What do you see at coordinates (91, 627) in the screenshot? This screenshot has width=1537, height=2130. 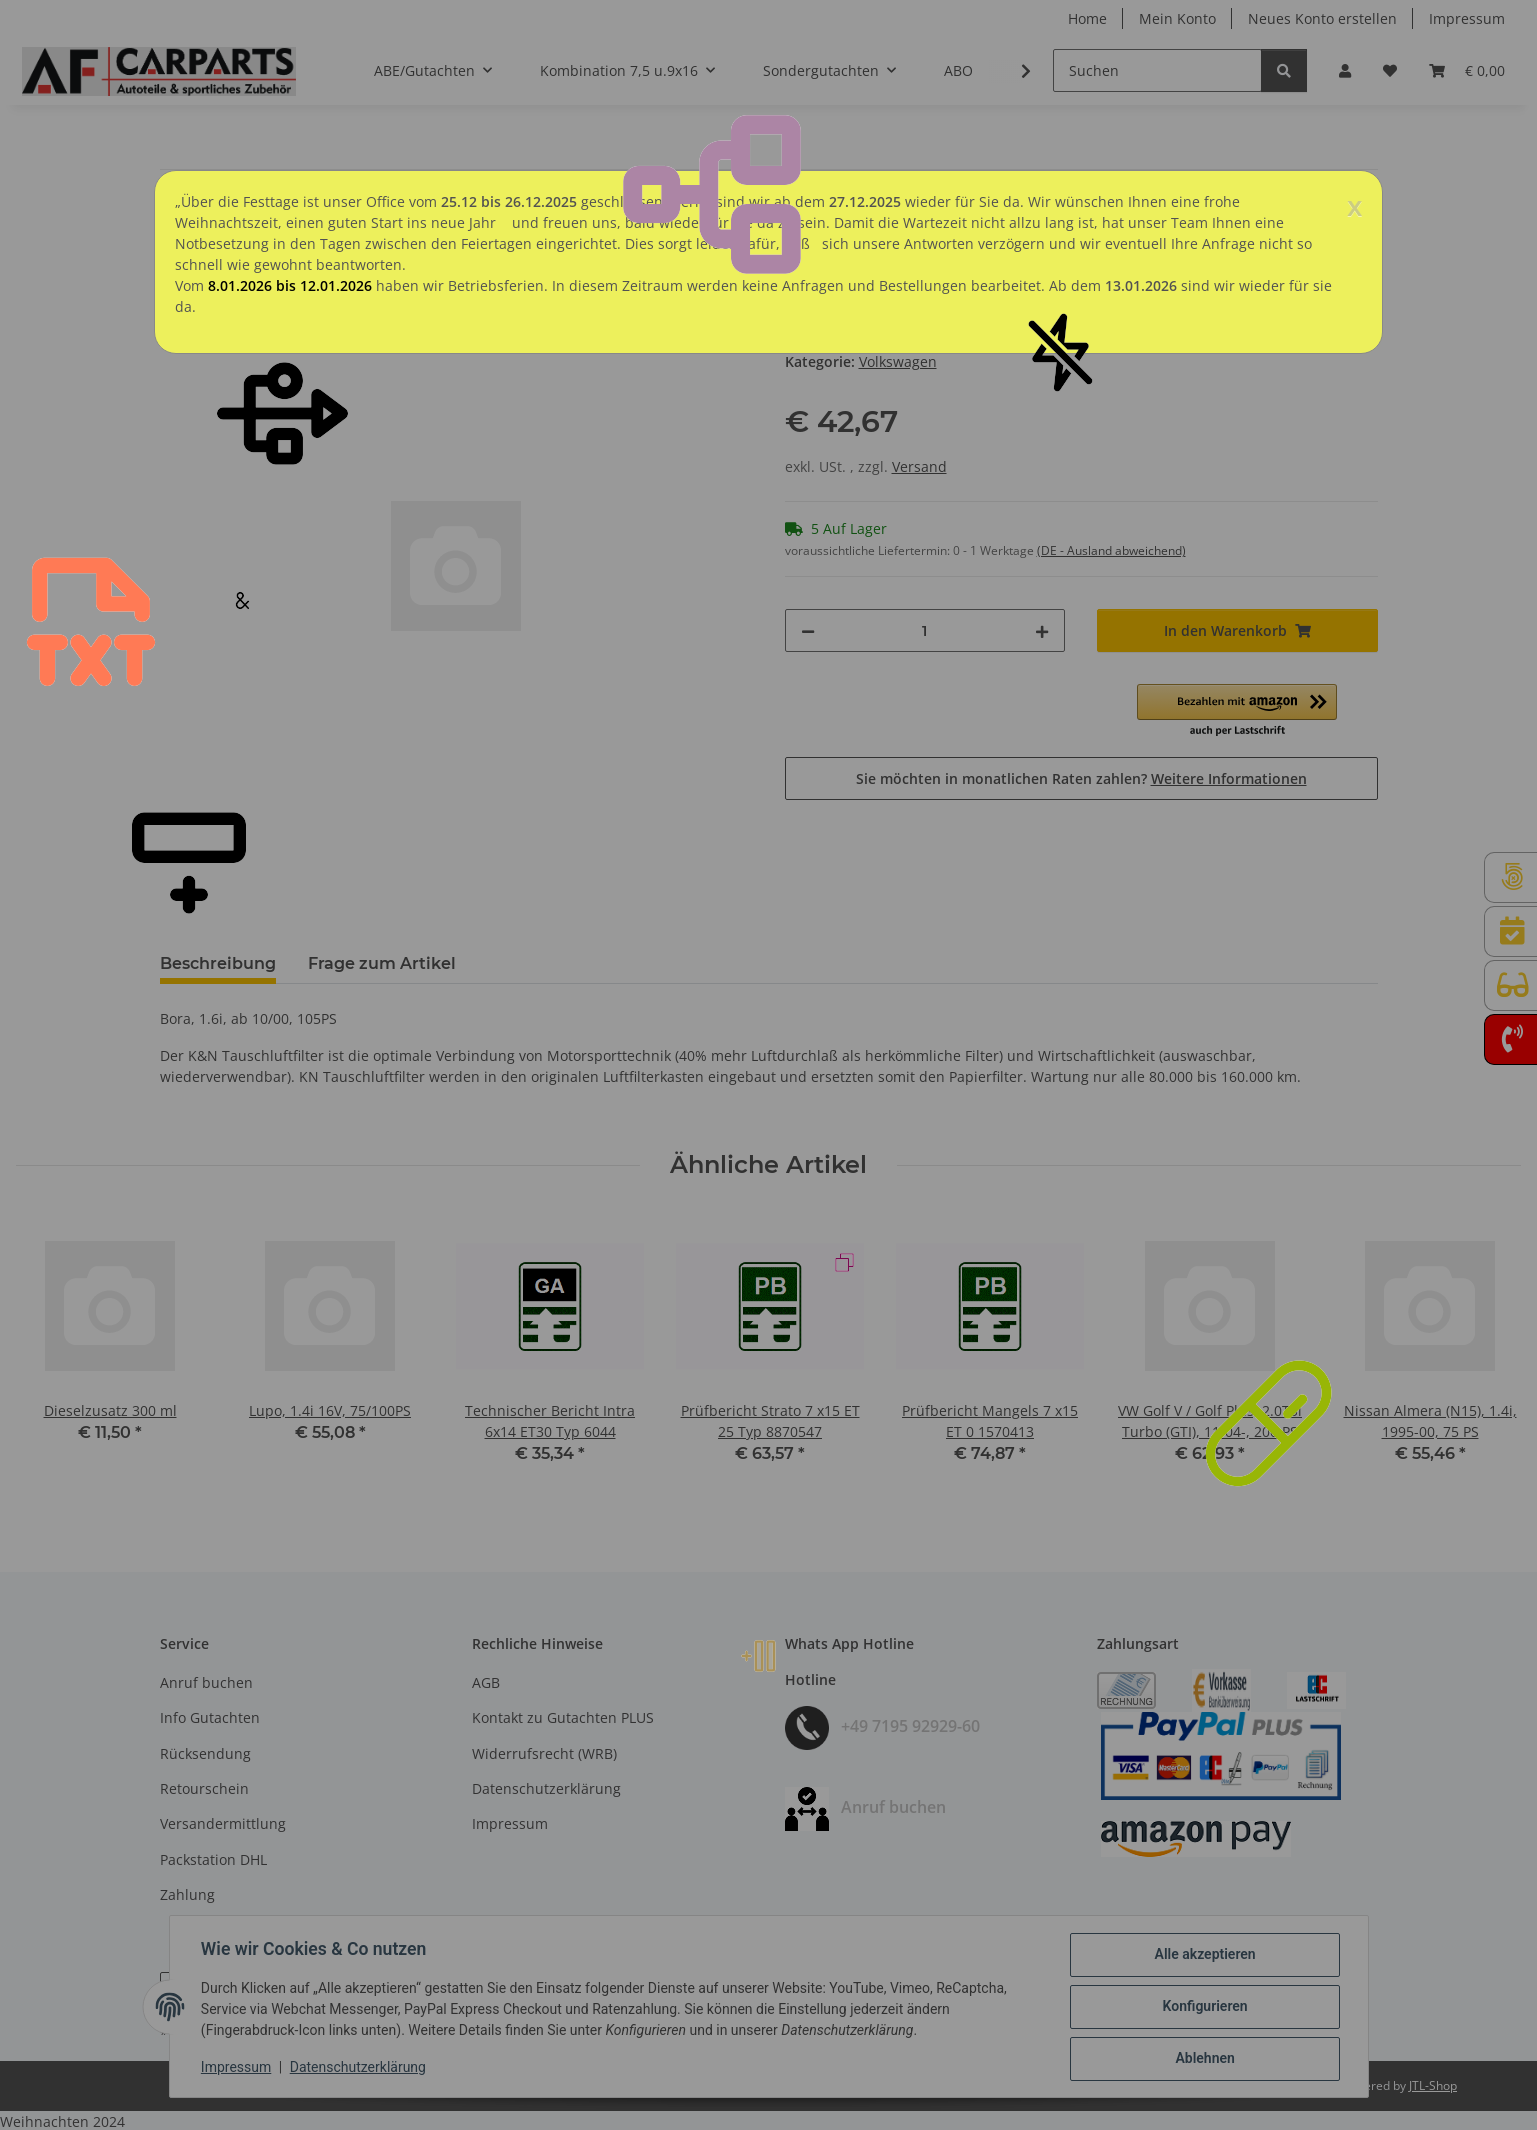 I see `open a text file` at bounding box center [91, 627].